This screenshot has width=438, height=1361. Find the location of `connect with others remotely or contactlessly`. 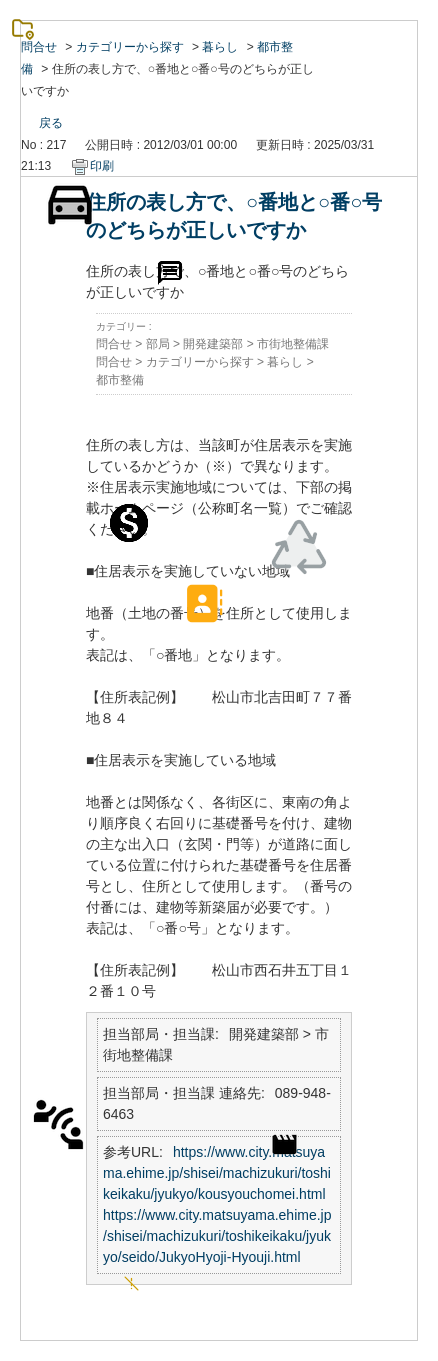

connect with others remotely or contactlessly is located at coordinates (58, 1124).